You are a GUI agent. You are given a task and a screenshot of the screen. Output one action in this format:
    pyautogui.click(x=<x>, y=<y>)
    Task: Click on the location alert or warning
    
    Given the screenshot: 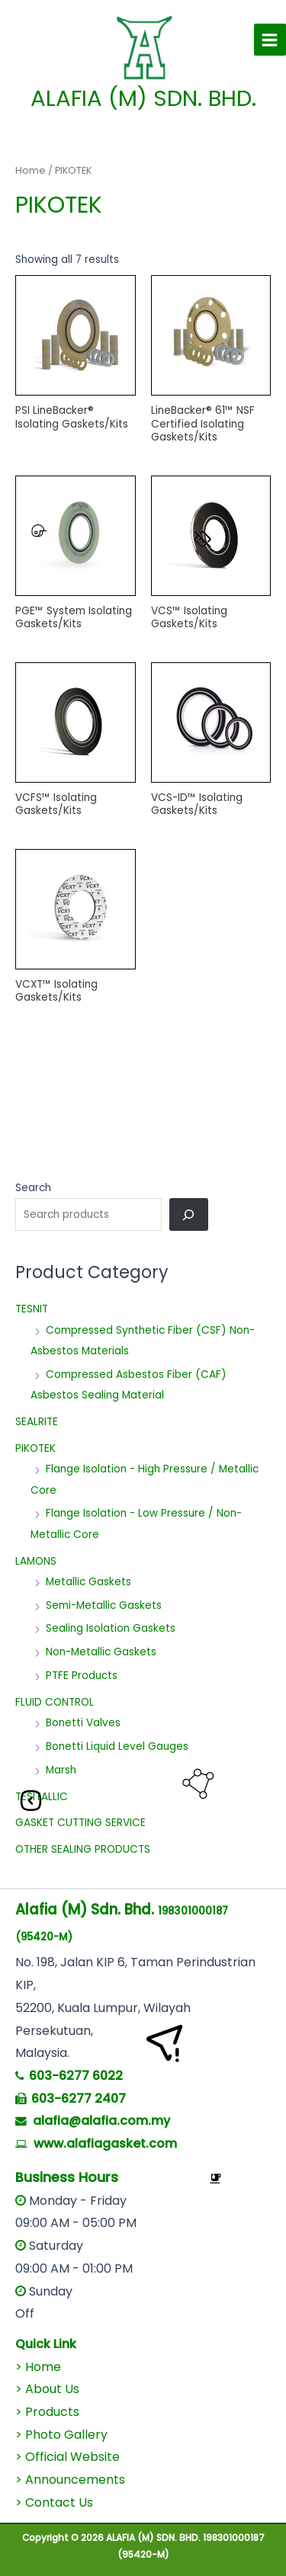 What is the action you would take?
    pyautogui.click(x=165, y=2043)
    